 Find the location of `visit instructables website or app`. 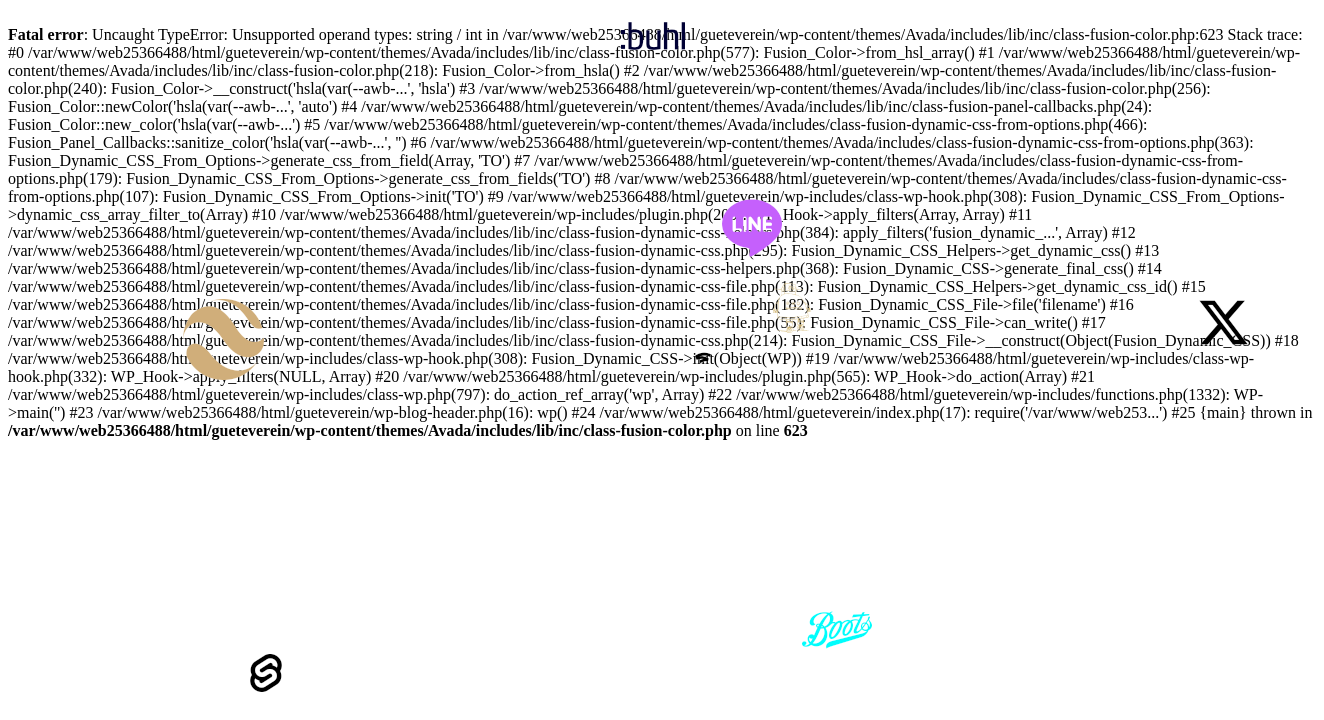

visit instructables website or app is located at coordinates (792, 308).